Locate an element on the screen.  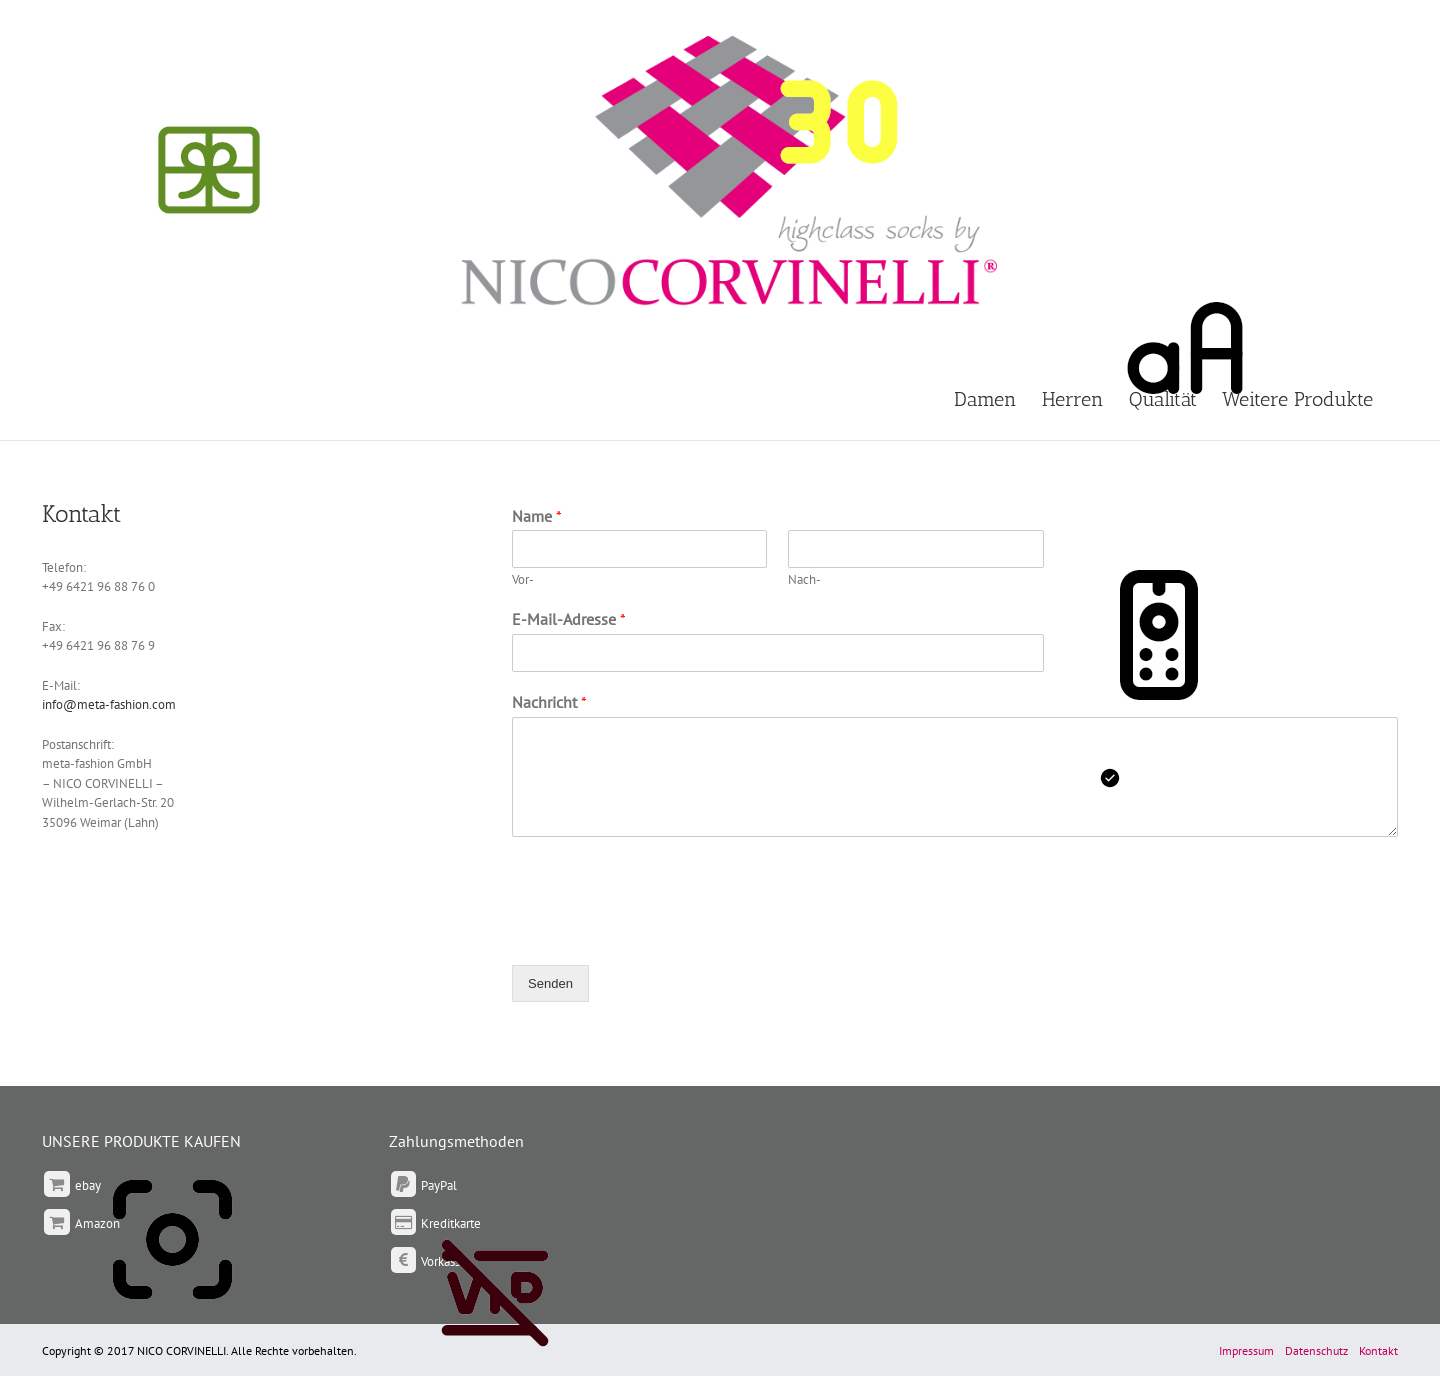
capture a screenshot or photo is located at coordinates (172, 1239).